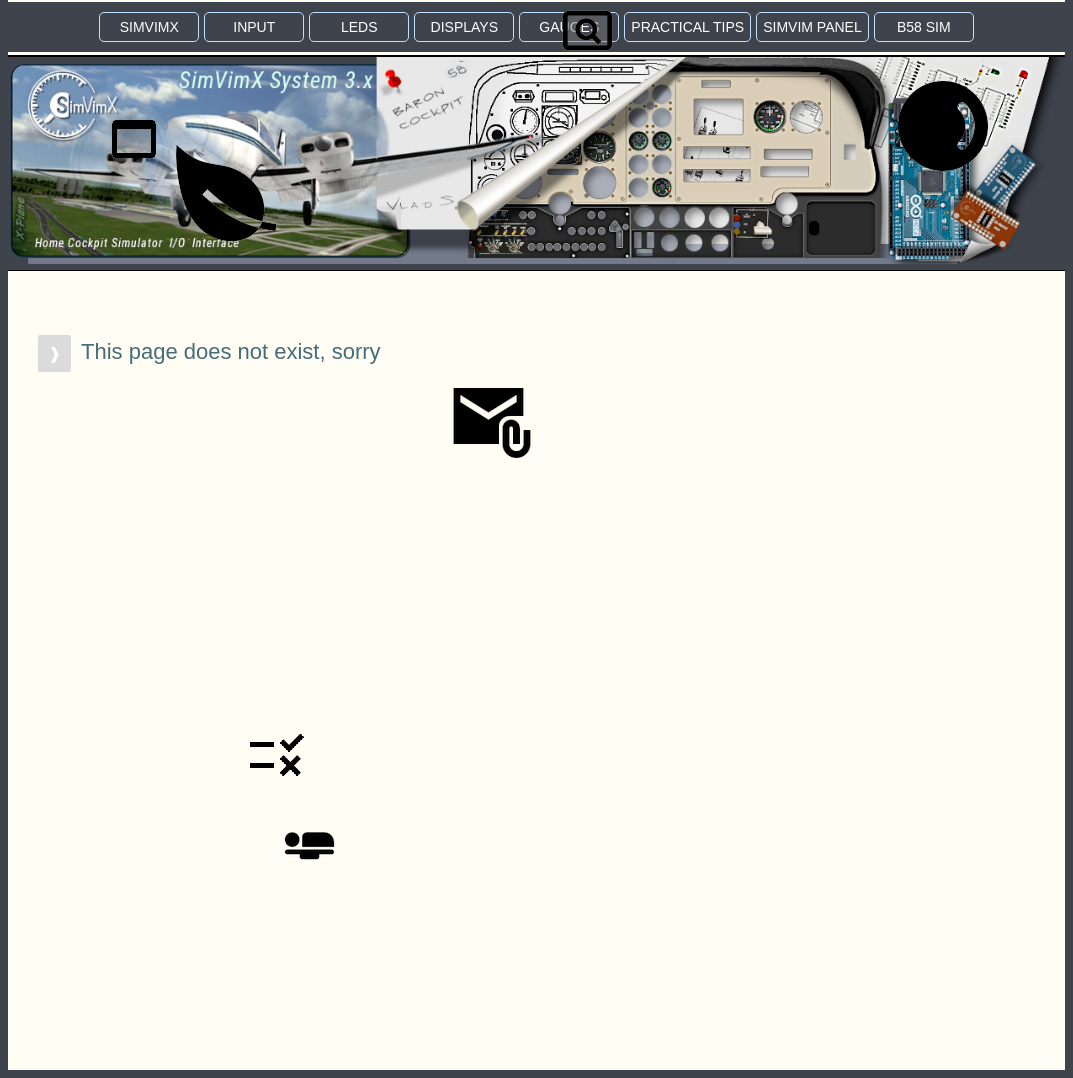  I want to click on indicates eco-friendly or sustainable option, so click(226, 195).